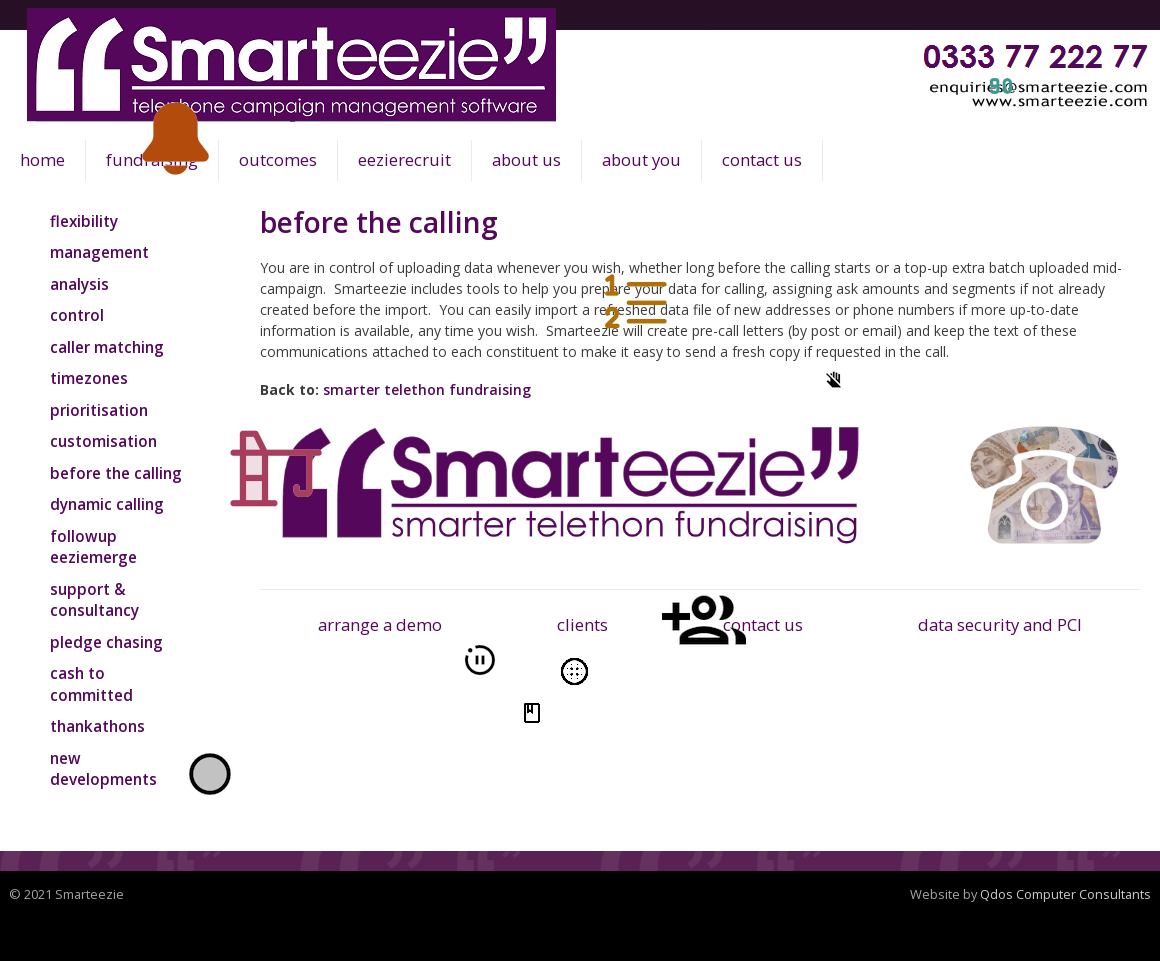 This screenshot has width=1160, height=961. What do you see at coordinates (532, 713) in the screenshot?
I see `access your classes or courses` at bounding box center [532, 713].